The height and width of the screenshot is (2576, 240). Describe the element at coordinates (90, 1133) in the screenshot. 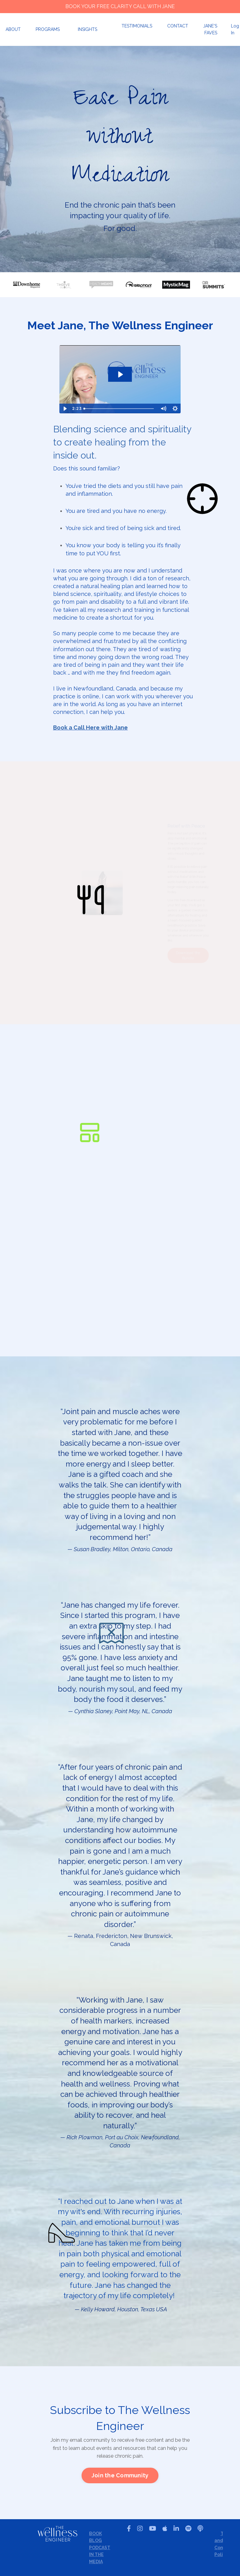

I see `select a page layout template` at that location.